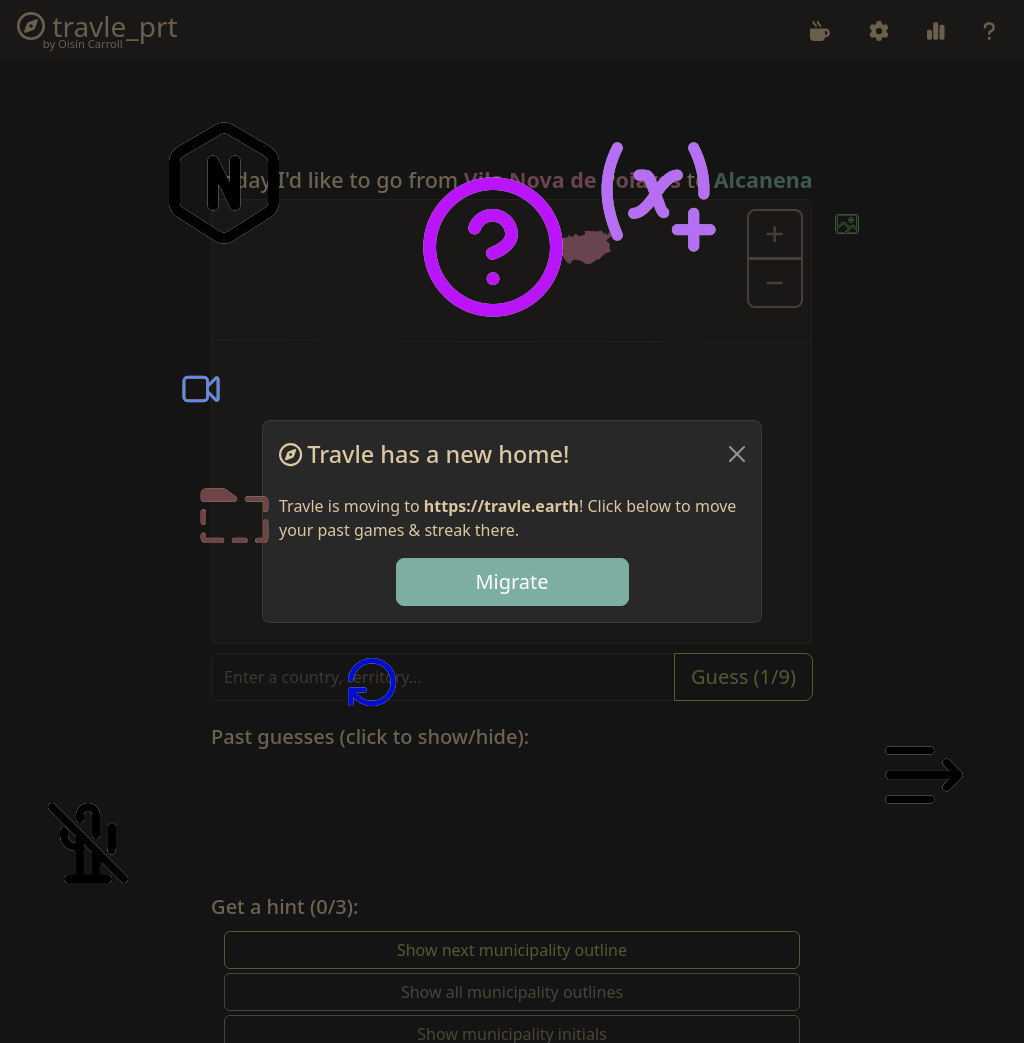 This screenshot has height=1043, width=1024. I want to click on create a new folder, so click(234, 514).